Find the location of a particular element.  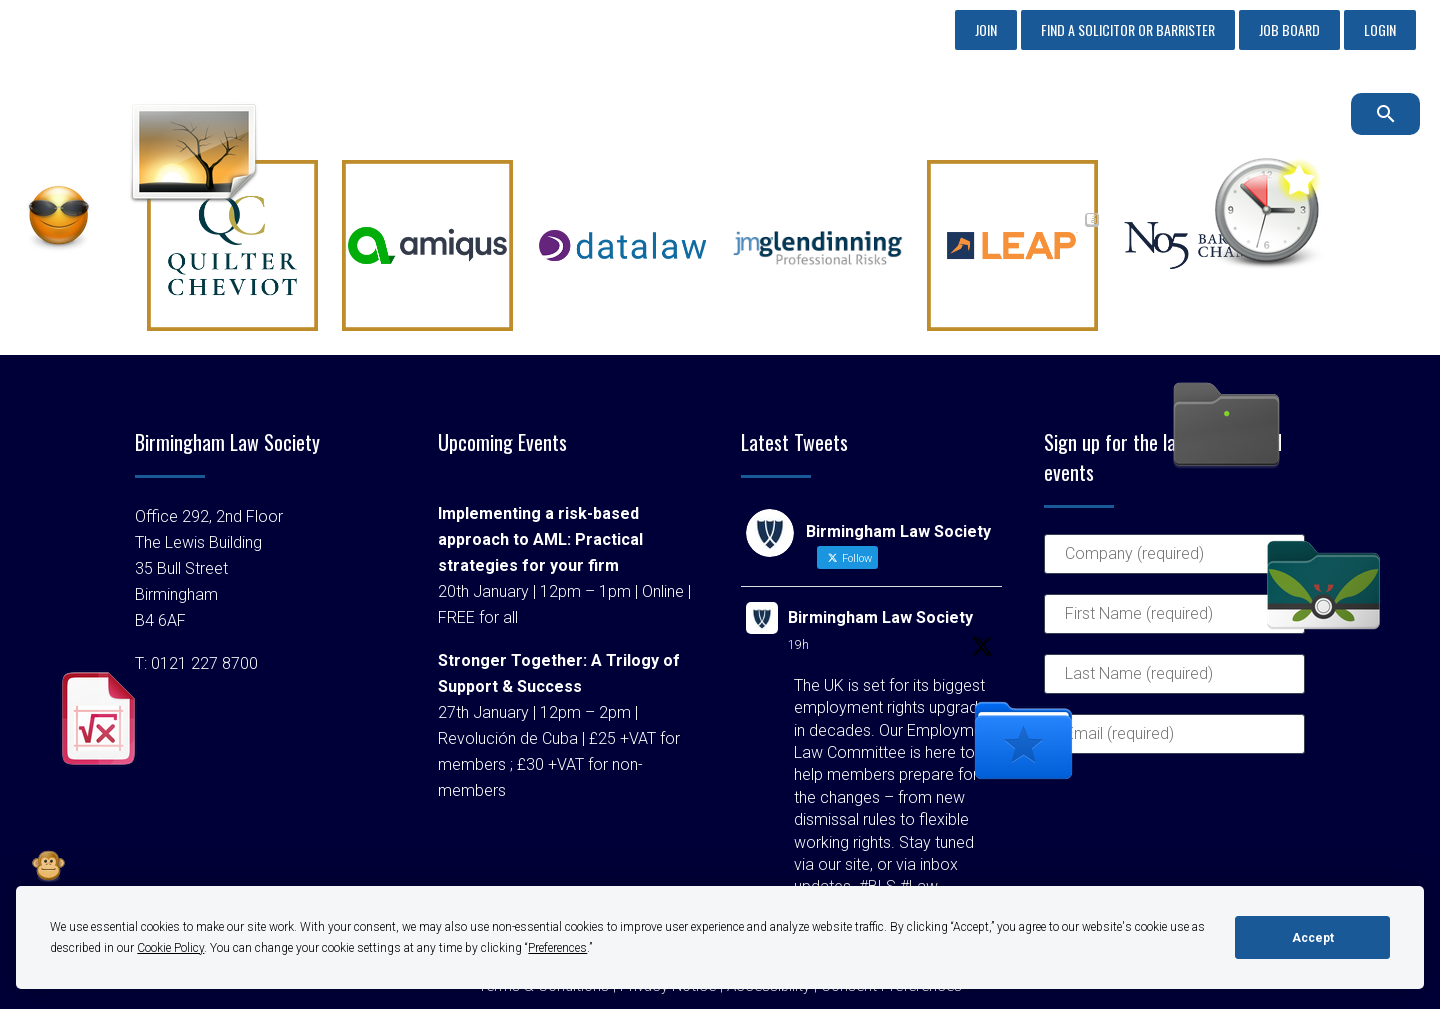

open folder containing pokémon park ball game files is located at coordinates (1323, 588).